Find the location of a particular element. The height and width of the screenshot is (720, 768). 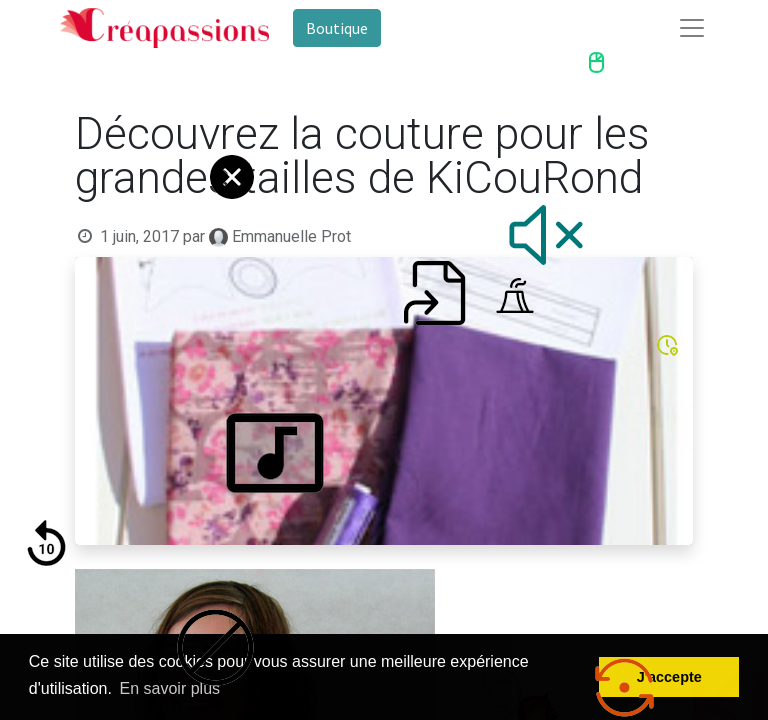

indicates nuclear power or energy facility is located at coordinates (515, 298).